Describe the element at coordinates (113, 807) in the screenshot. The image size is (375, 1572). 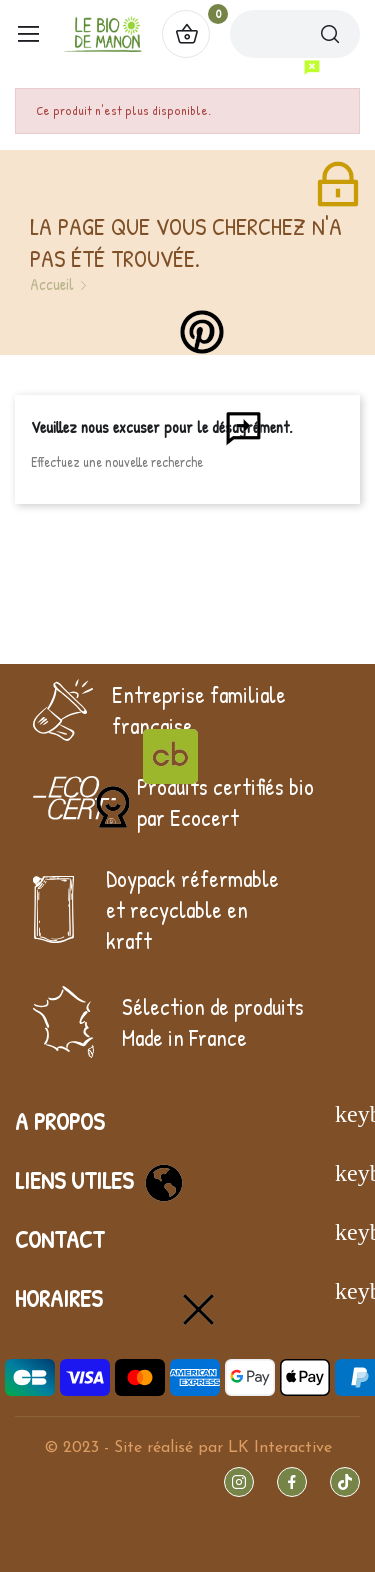
I see `view user profile` at that location.